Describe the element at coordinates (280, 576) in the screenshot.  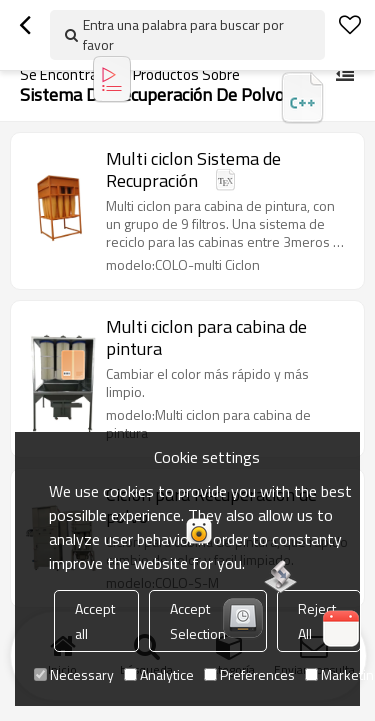
I see `run an applescript droplet application` at that location.